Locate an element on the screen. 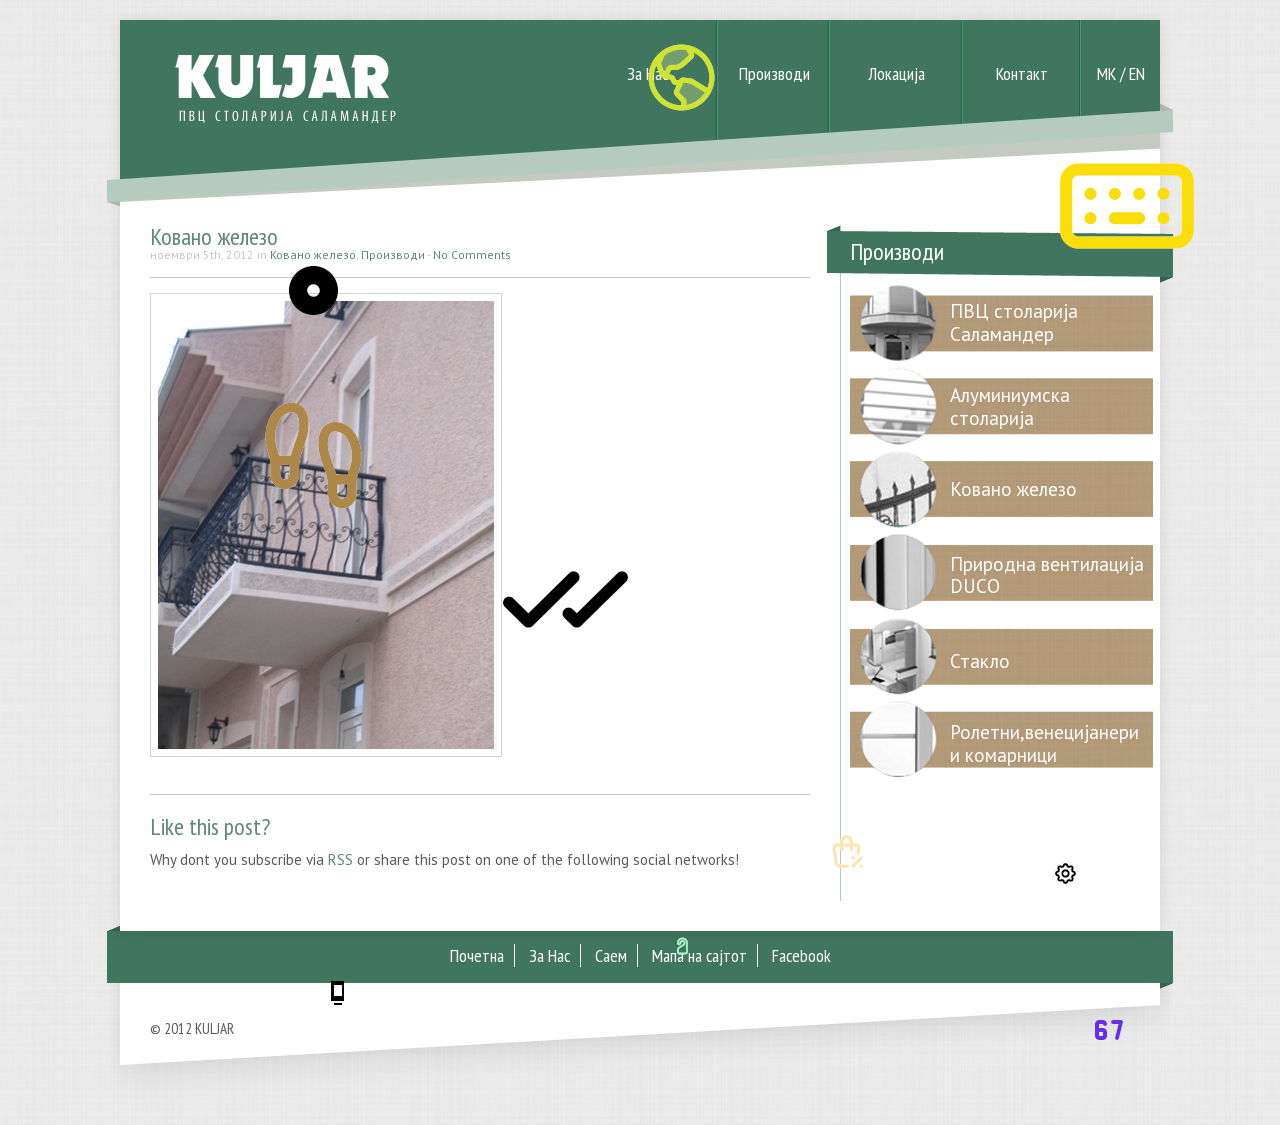 The image size is (1280, 1125). indicates an unread notification or new item is located at coordinates (313, 290).